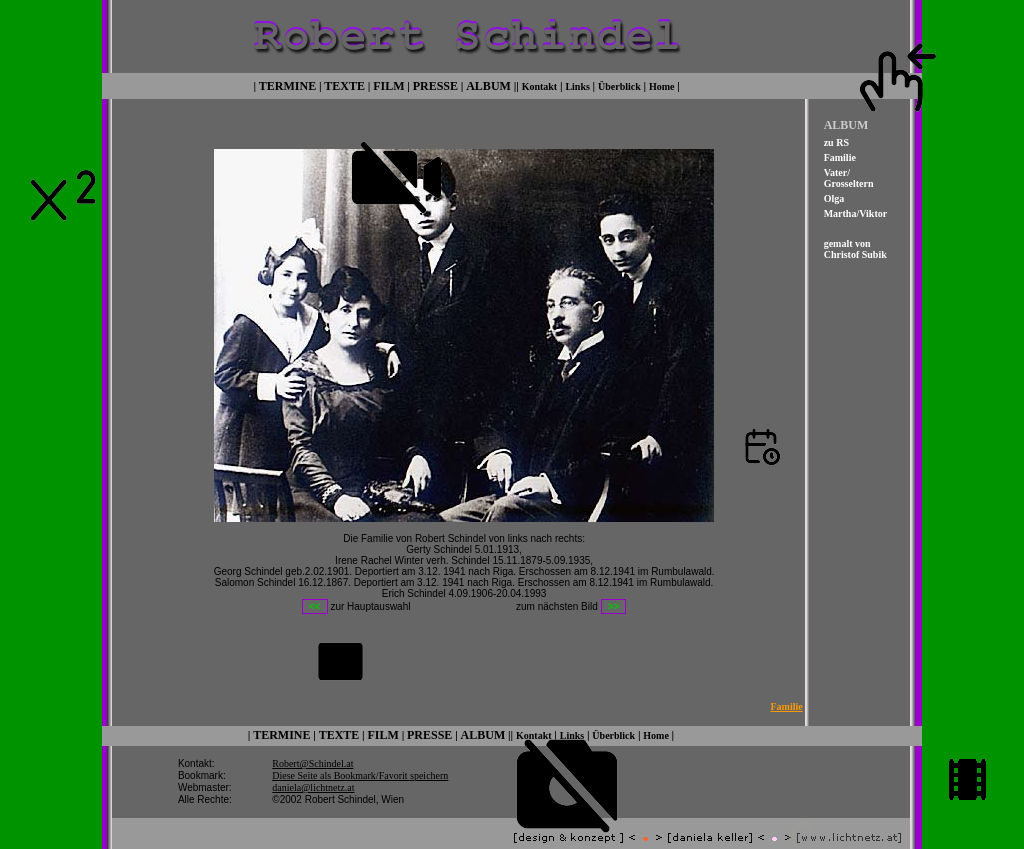 The width and height of the screenshot is (1024, 849). Describe the element at coordinates (567, 786) in the screenshot. I see `camera is disabled or turned off` at that location.